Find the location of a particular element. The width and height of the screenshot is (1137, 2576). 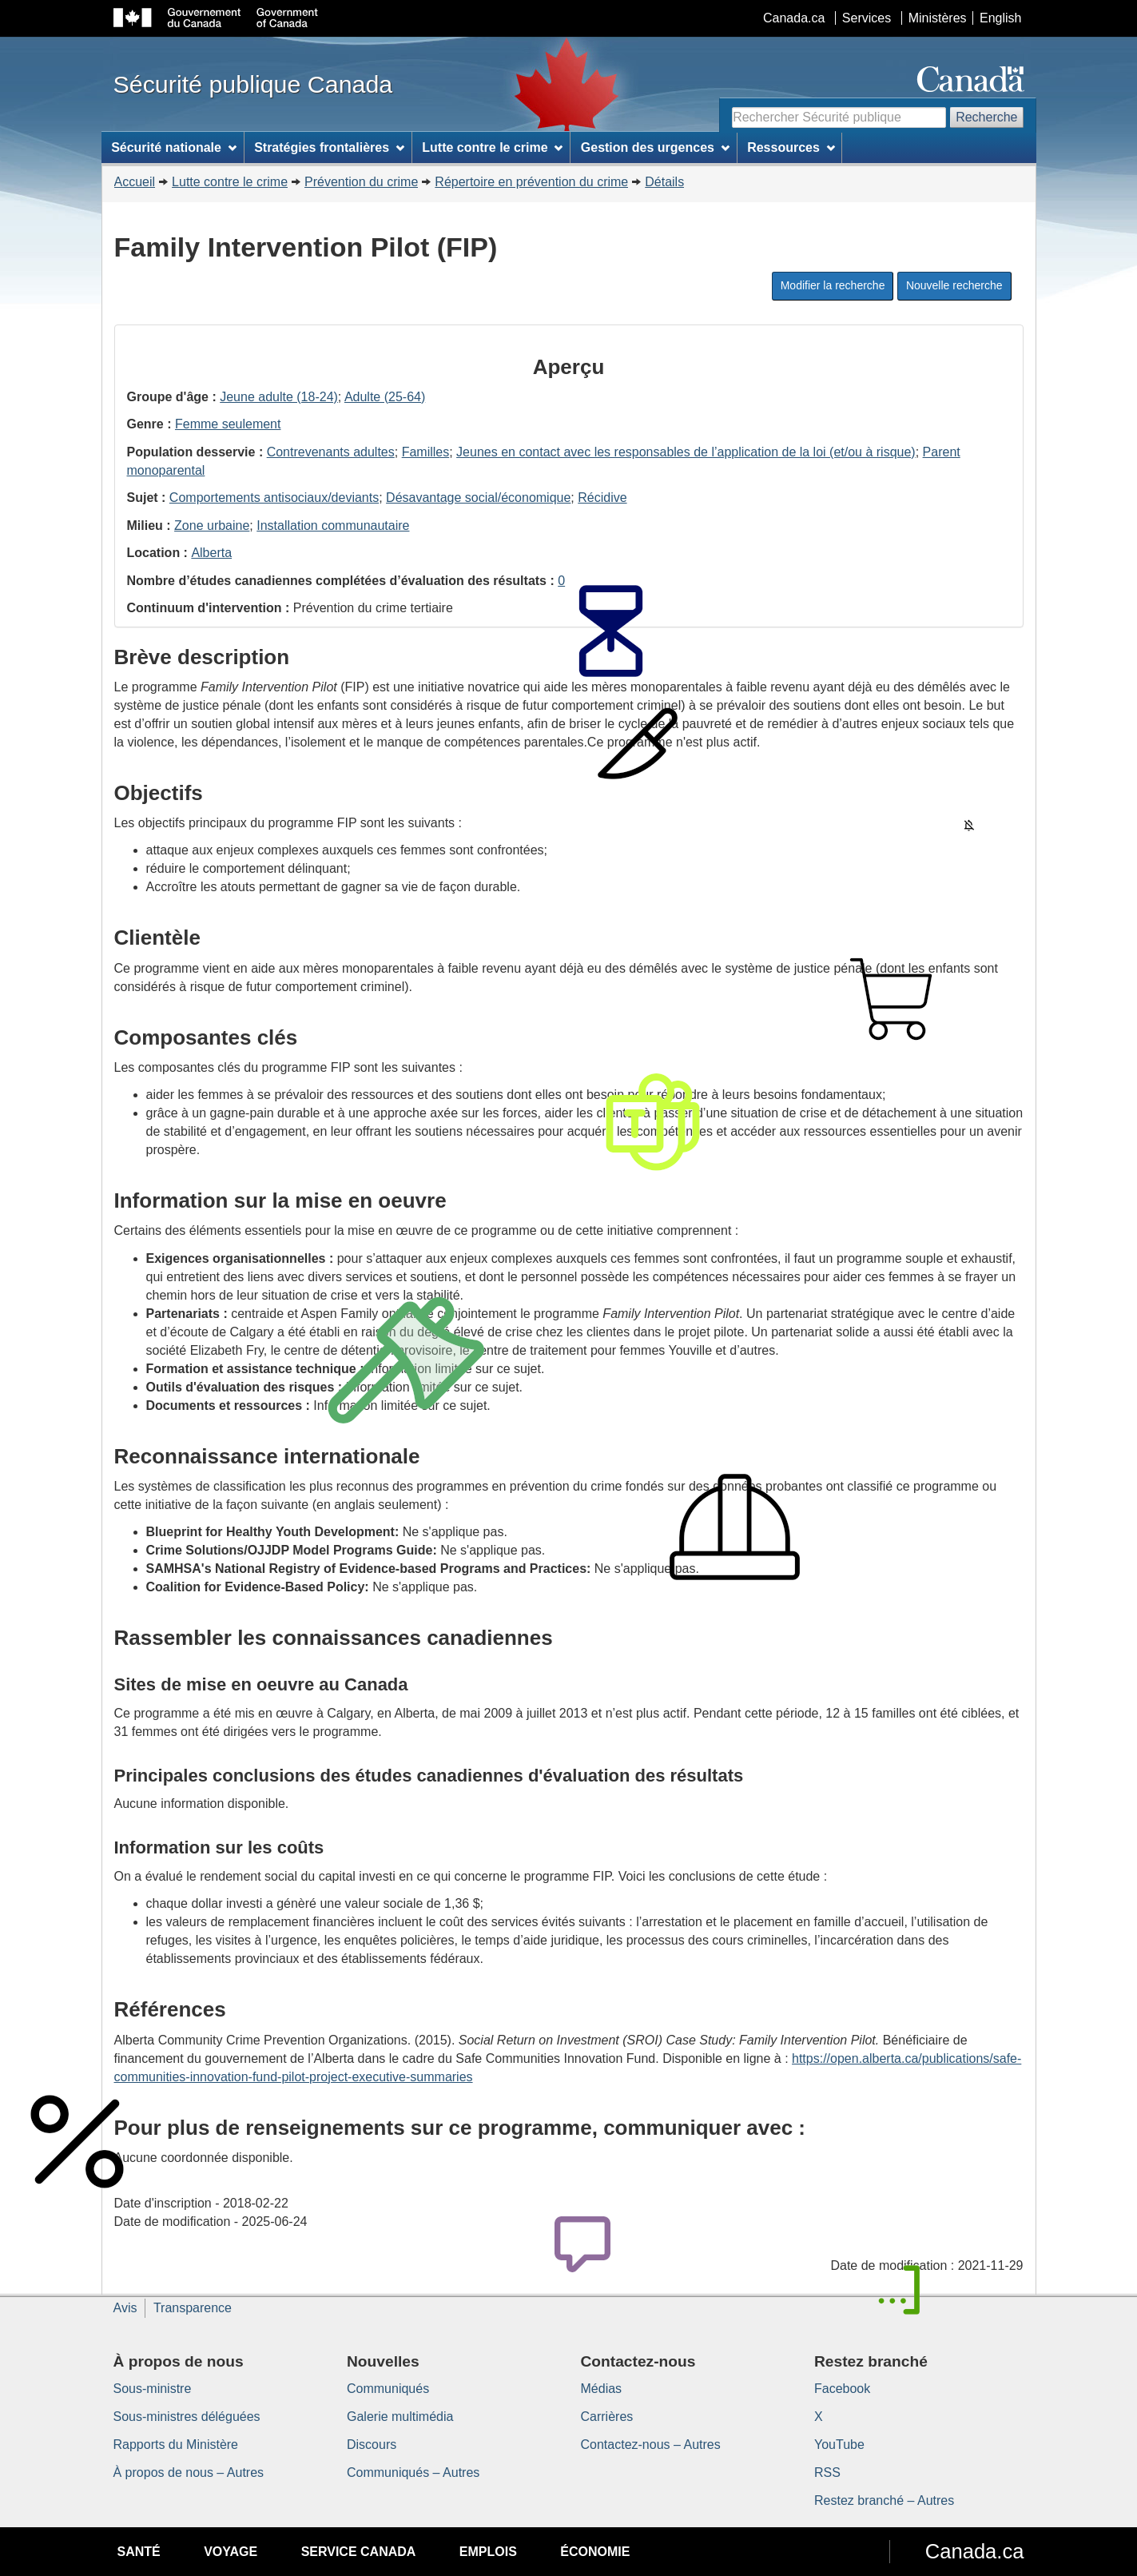

apply or view a discount is located at coordinates (77, 2141).